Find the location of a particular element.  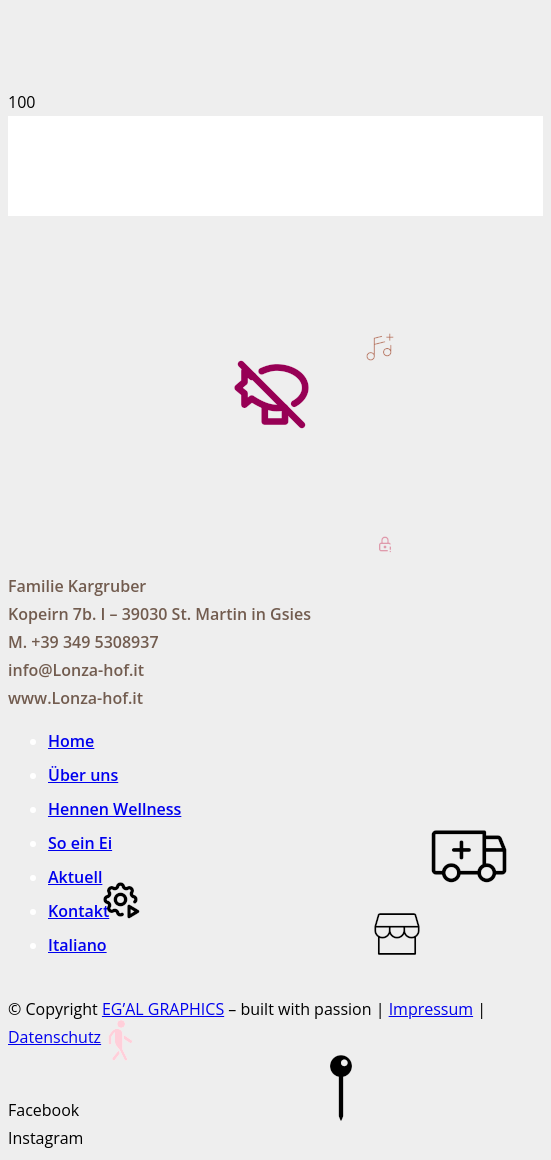

add a new song to your library is located at coordinates (380, 347).